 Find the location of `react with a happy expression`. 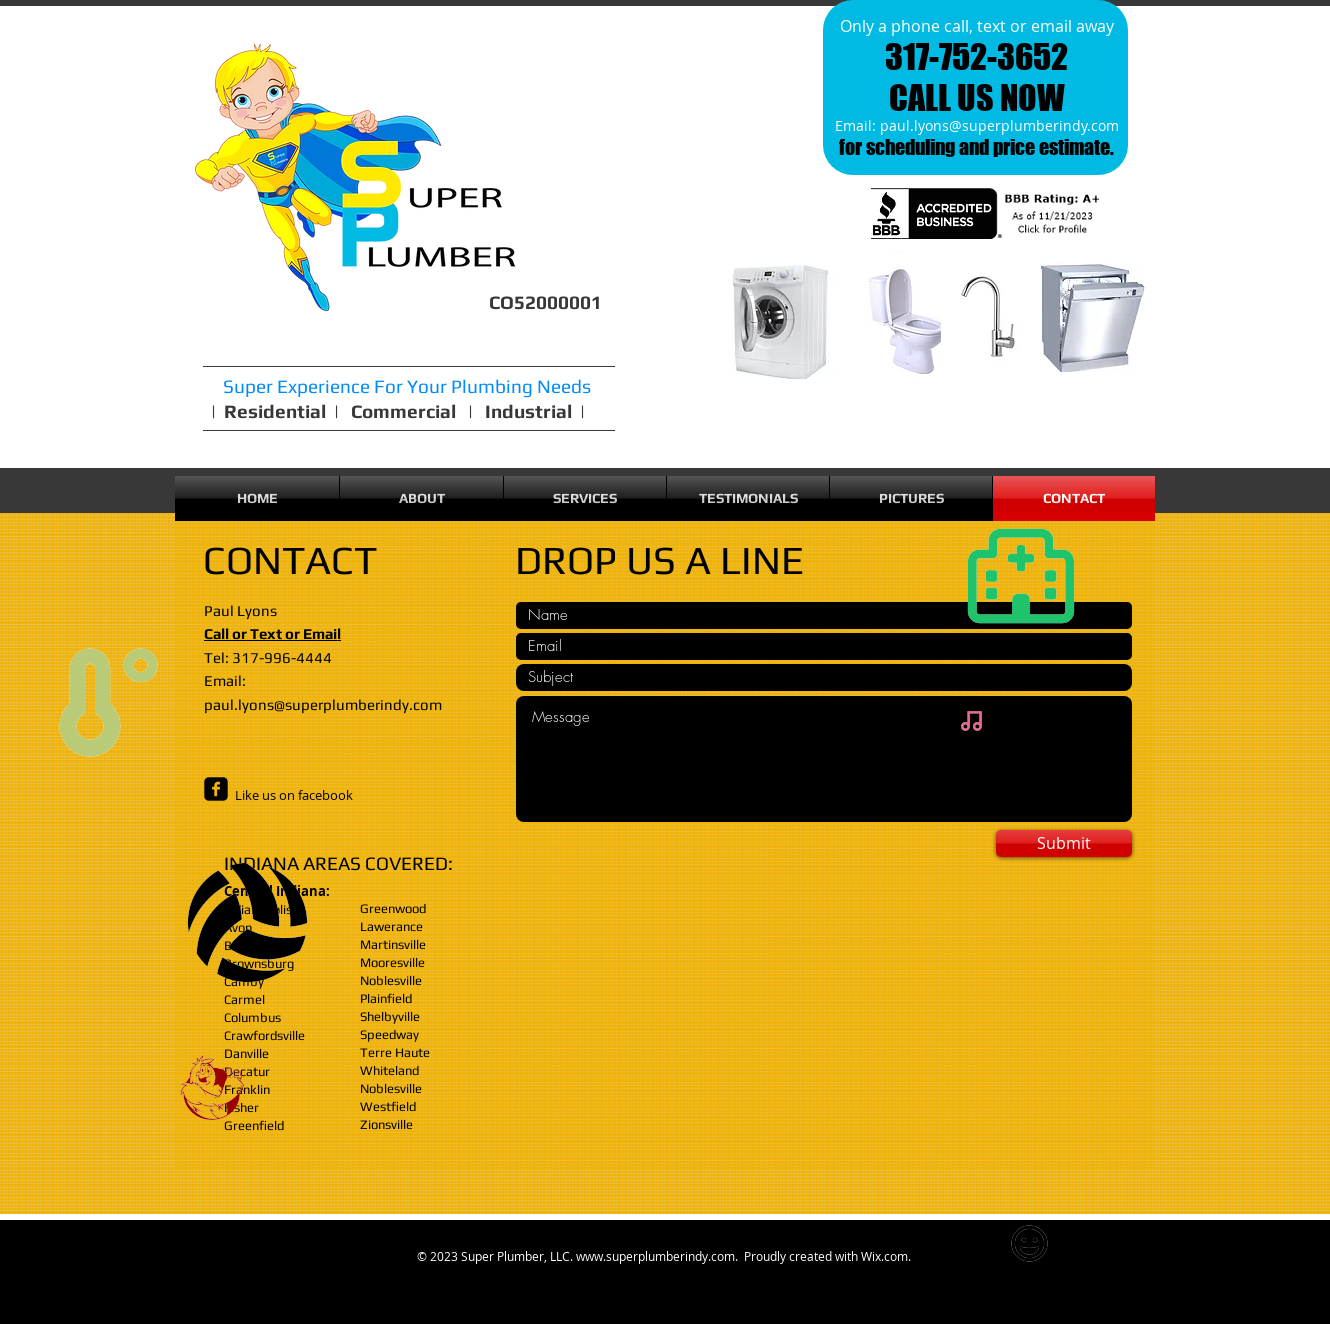

react with a happy expression is located at coordinates (1029, 1243).